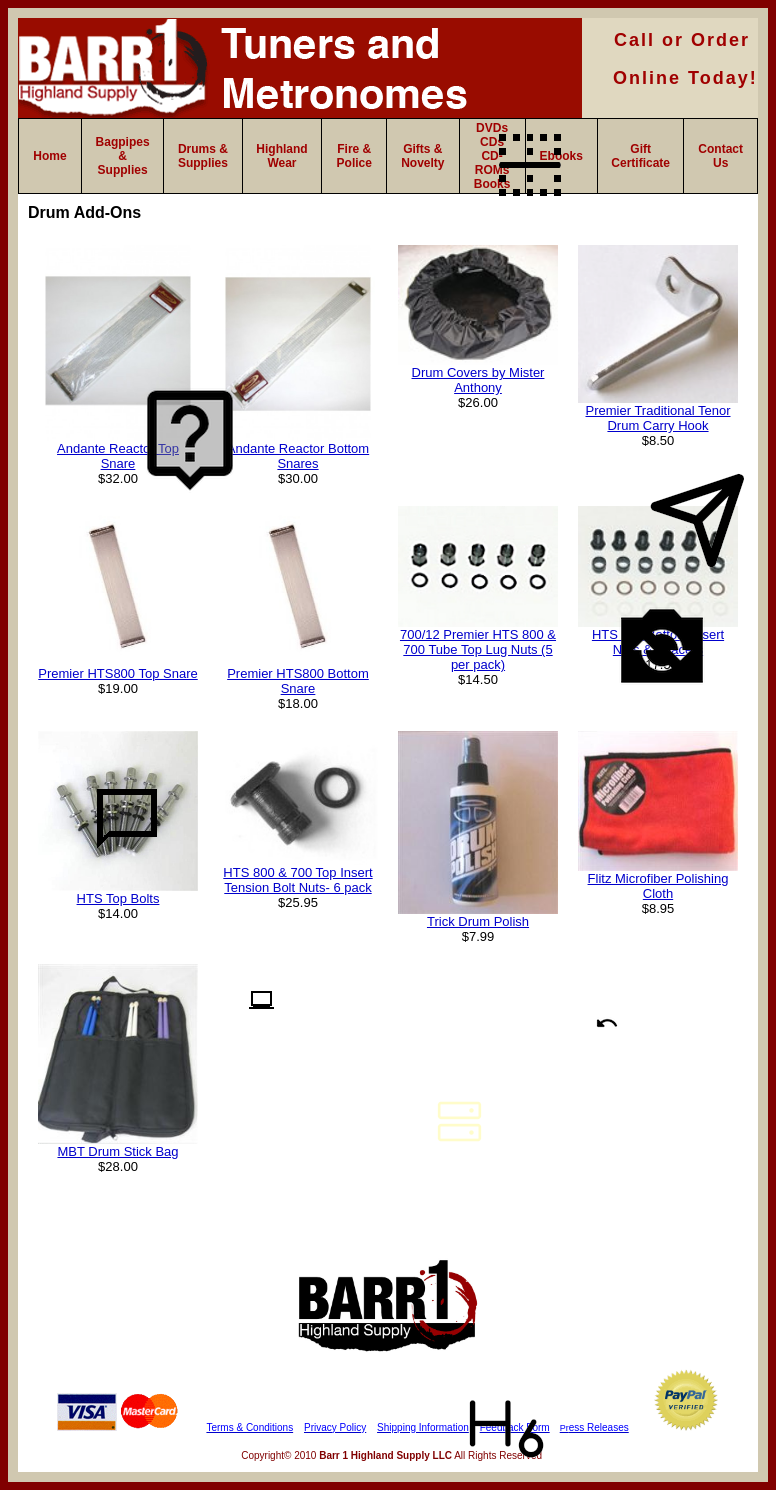 This screenshot has height=1490, width=776. What do you see at coordinates (662, 646) in the screenshot?
I see `switch between front and rear camera` at bounding box center [662, 646].